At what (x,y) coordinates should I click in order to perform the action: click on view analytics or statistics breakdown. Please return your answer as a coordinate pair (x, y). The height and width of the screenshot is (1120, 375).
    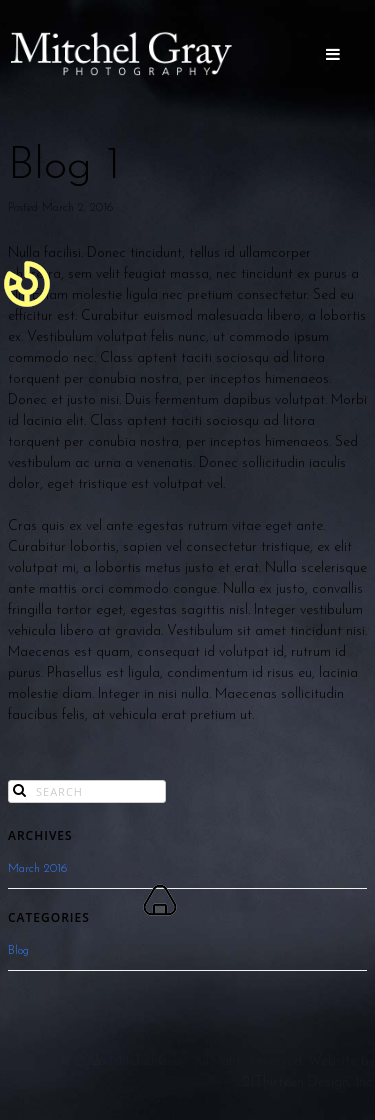
    Looking at the image, I should click on (27, 284).